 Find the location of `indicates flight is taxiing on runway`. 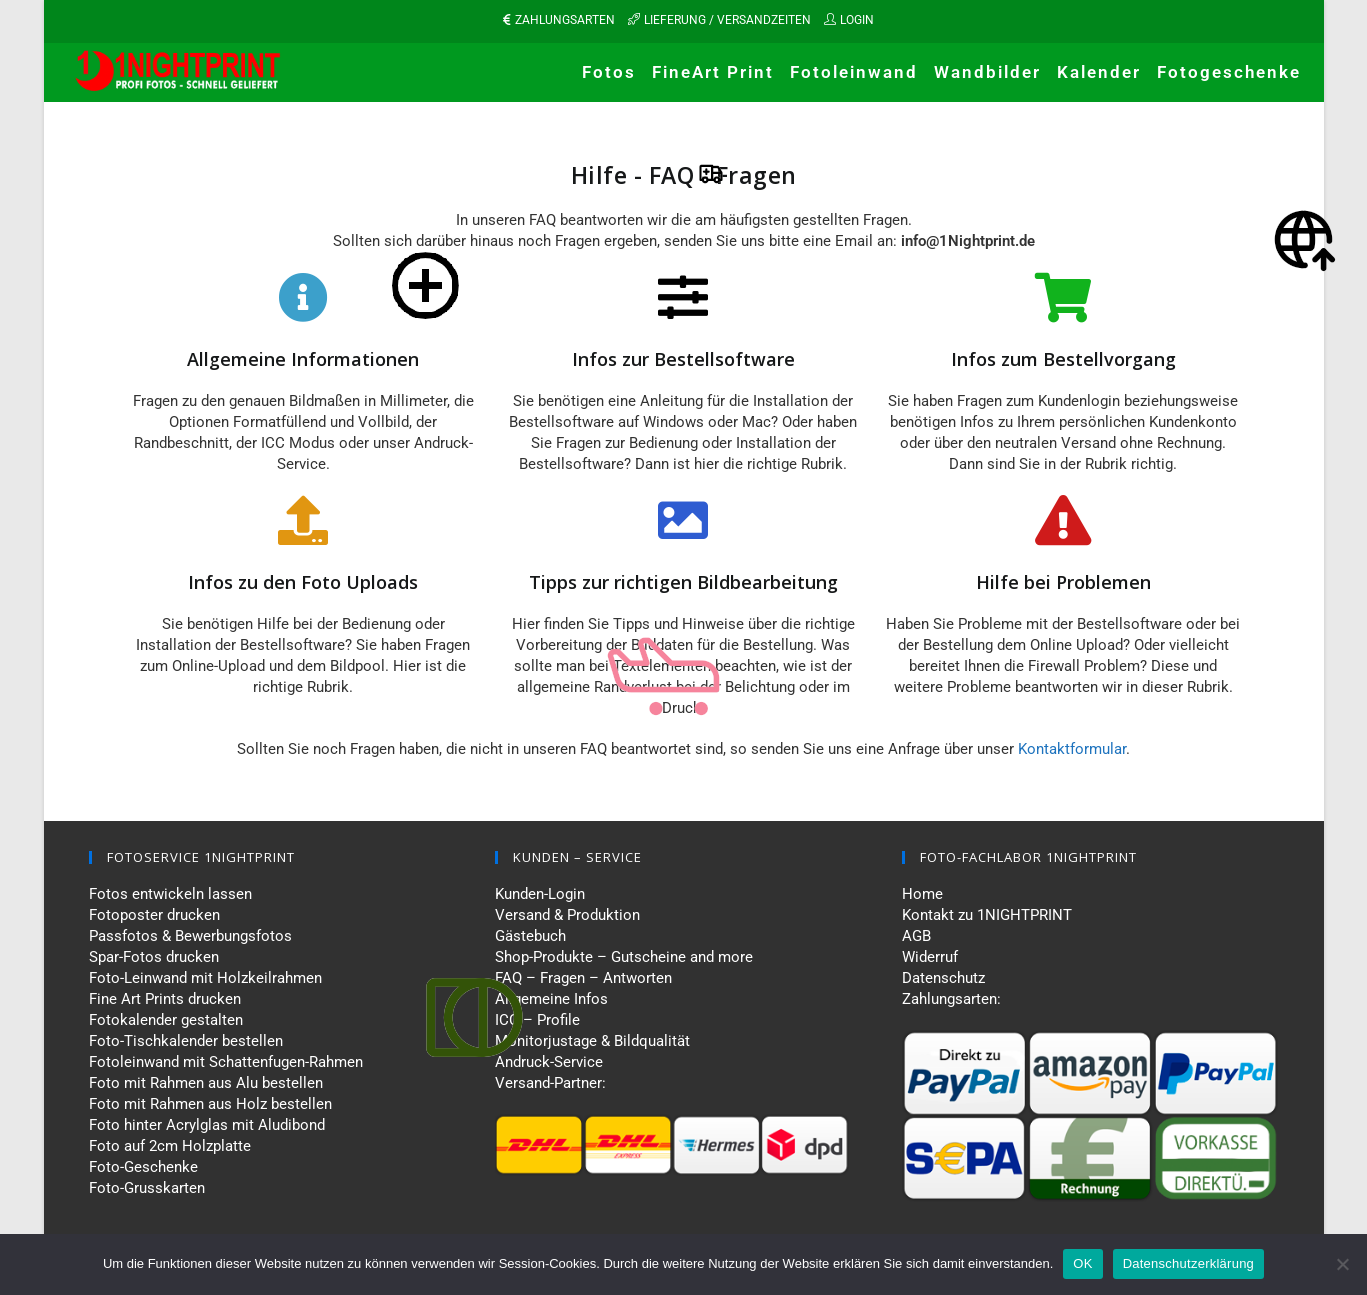

indicates flight is taxiing on runway is located at coordinates (663, 674).